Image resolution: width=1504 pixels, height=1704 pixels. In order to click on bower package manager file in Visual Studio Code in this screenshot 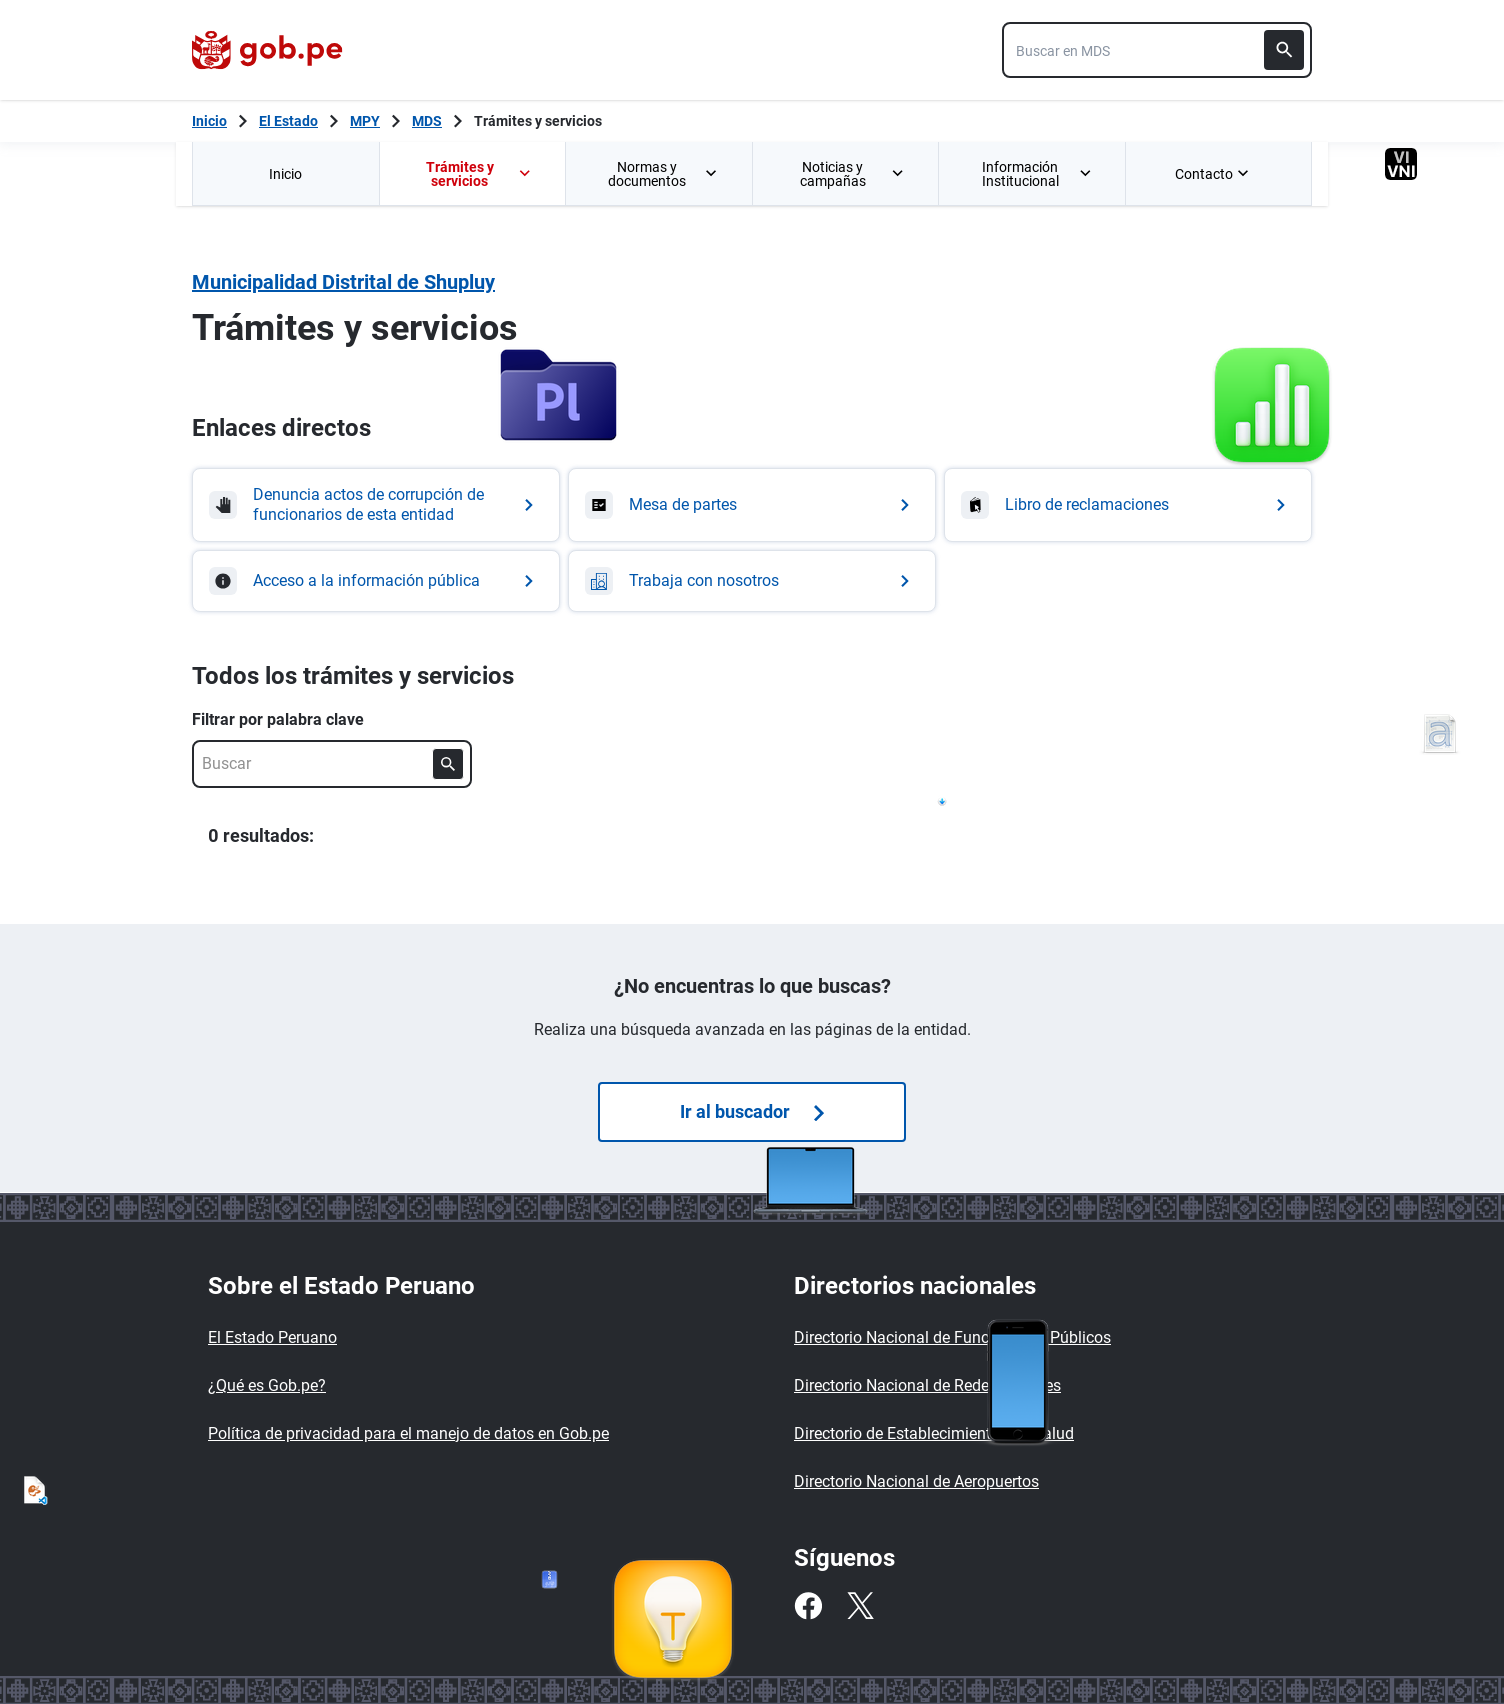, I will do `click(34, 1490)`.